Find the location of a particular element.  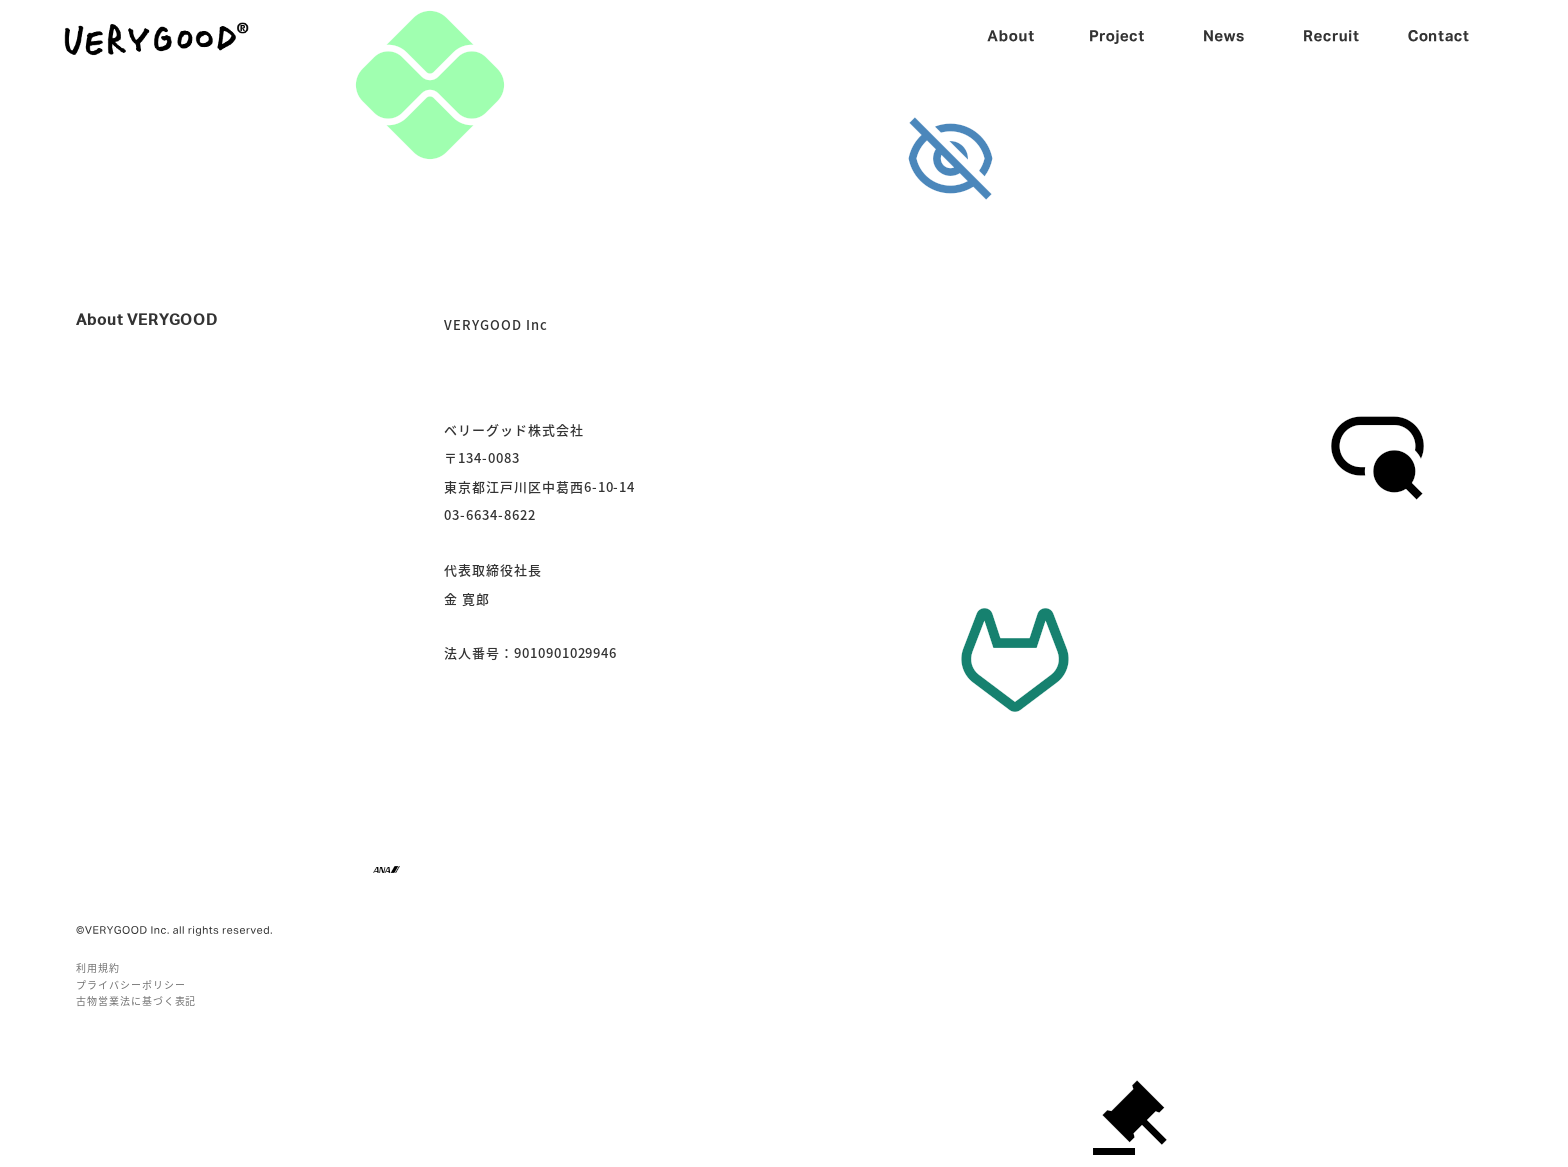

access search engine optimization tools is located at coordinates (1377, 454).